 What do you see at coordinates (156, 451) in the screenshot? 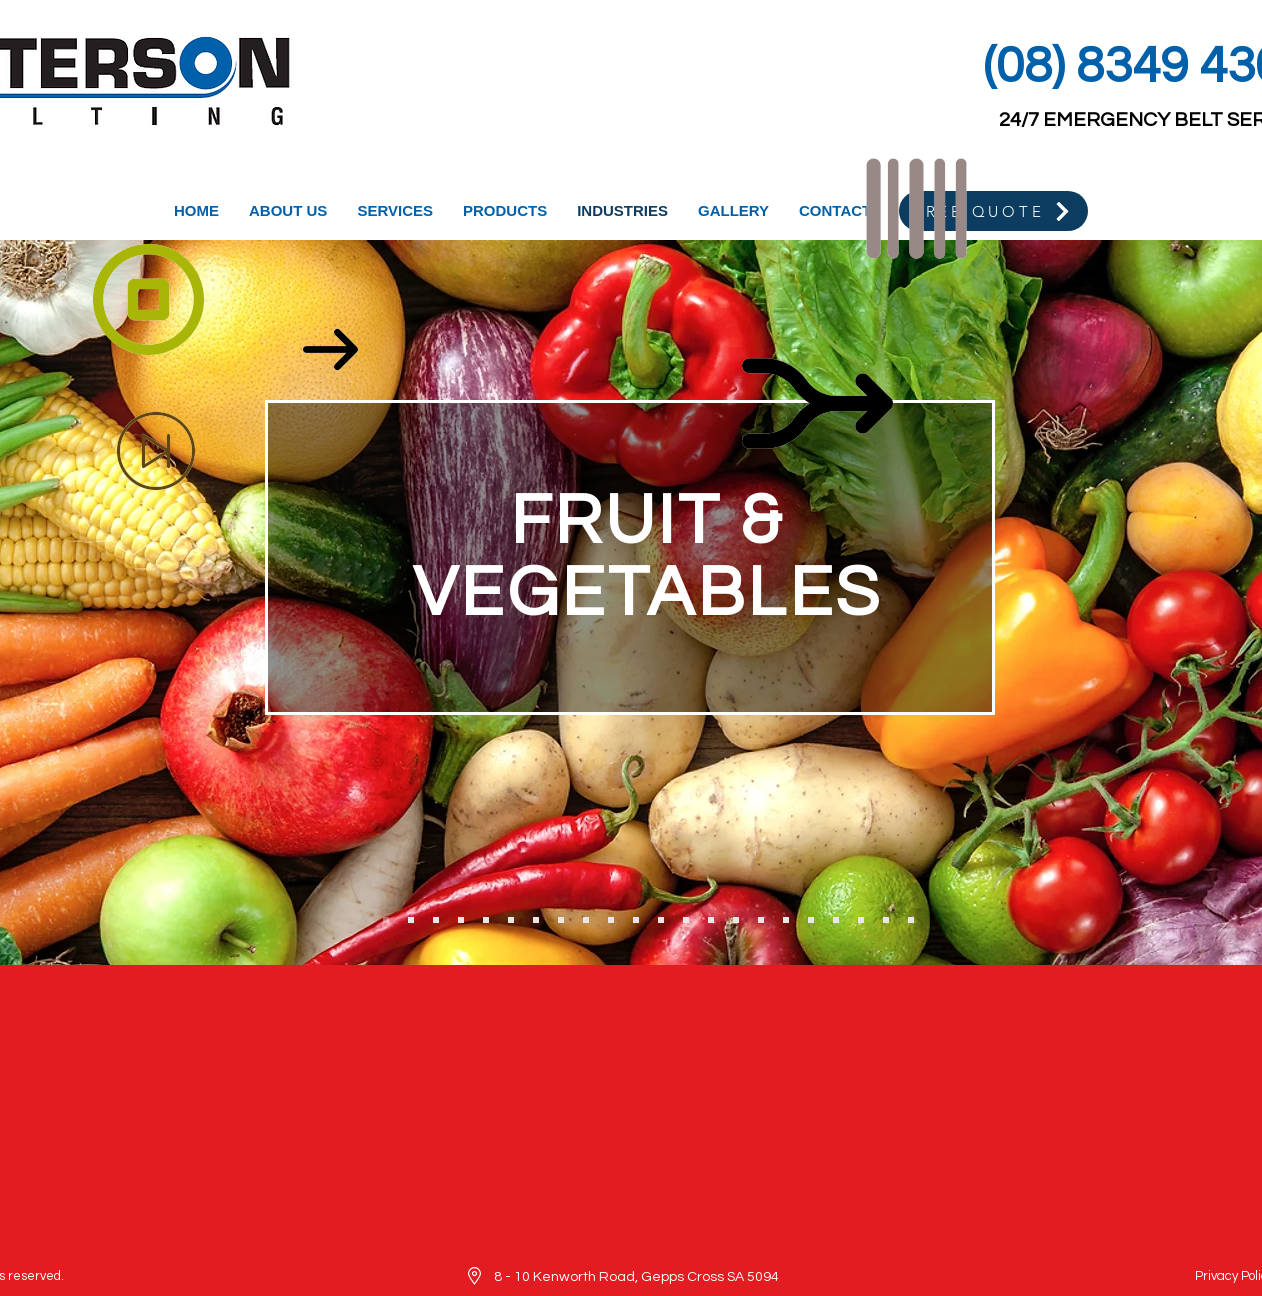
I see `skip to the next track` at bounding box center [156, 451].